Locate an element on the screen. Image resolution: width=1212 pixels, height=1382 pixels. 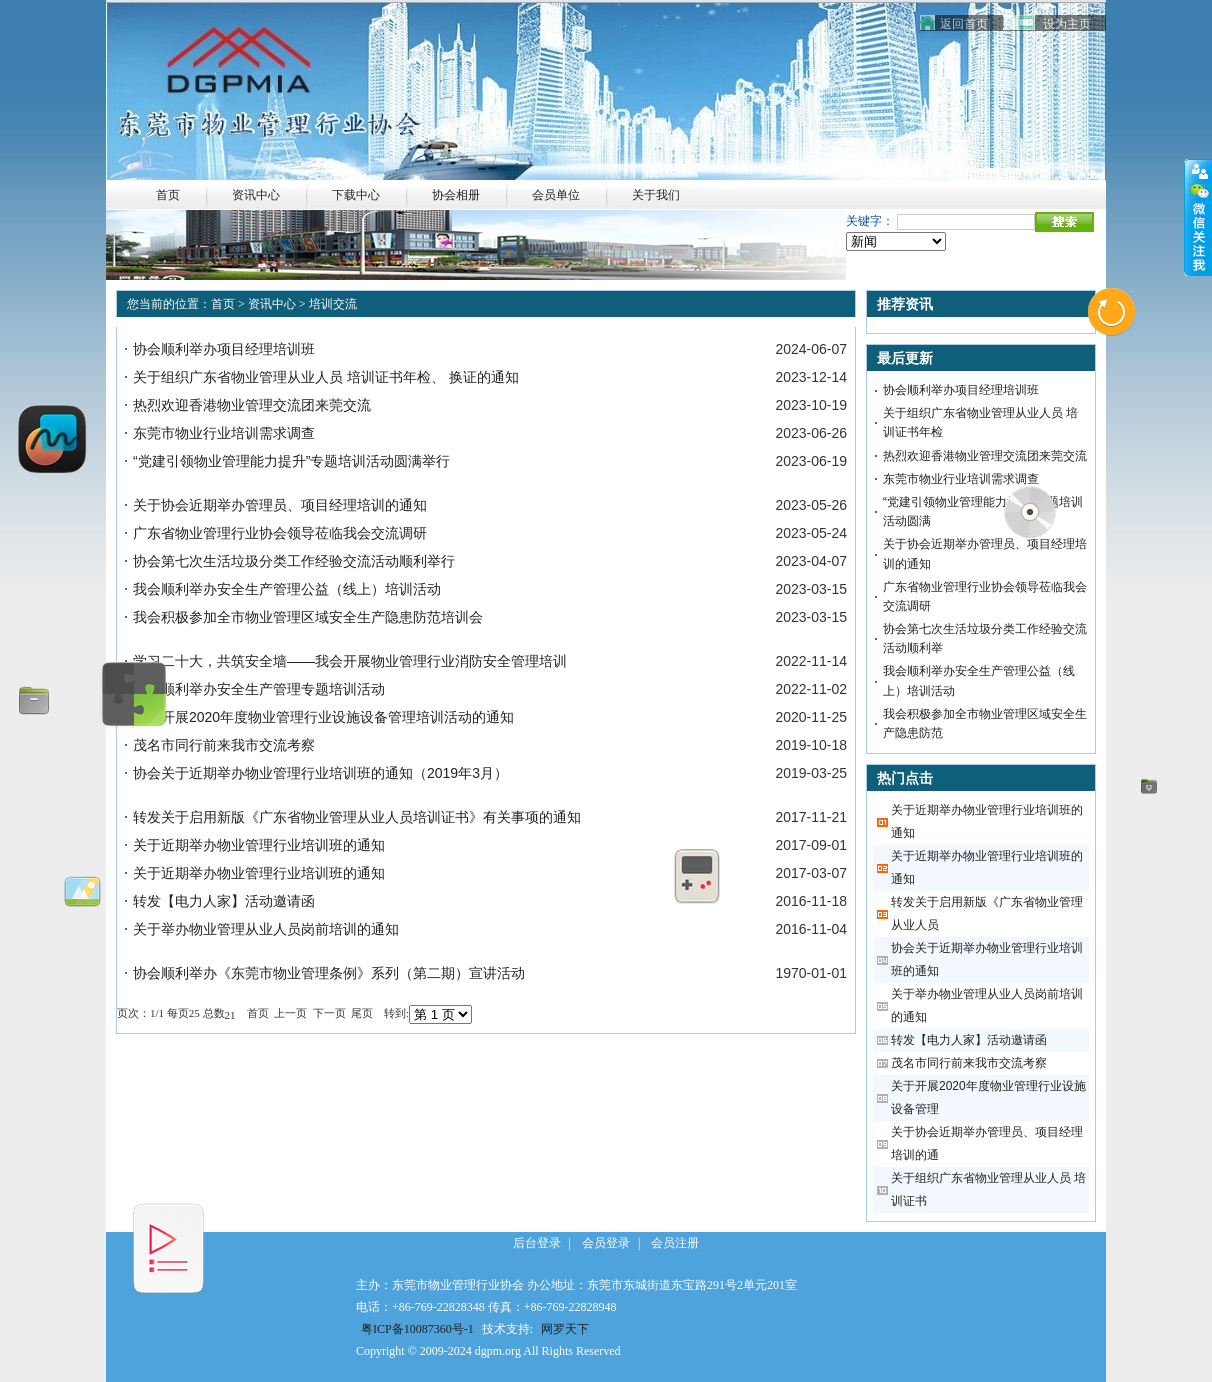
open the photos app is located at coordinates (82, 891).